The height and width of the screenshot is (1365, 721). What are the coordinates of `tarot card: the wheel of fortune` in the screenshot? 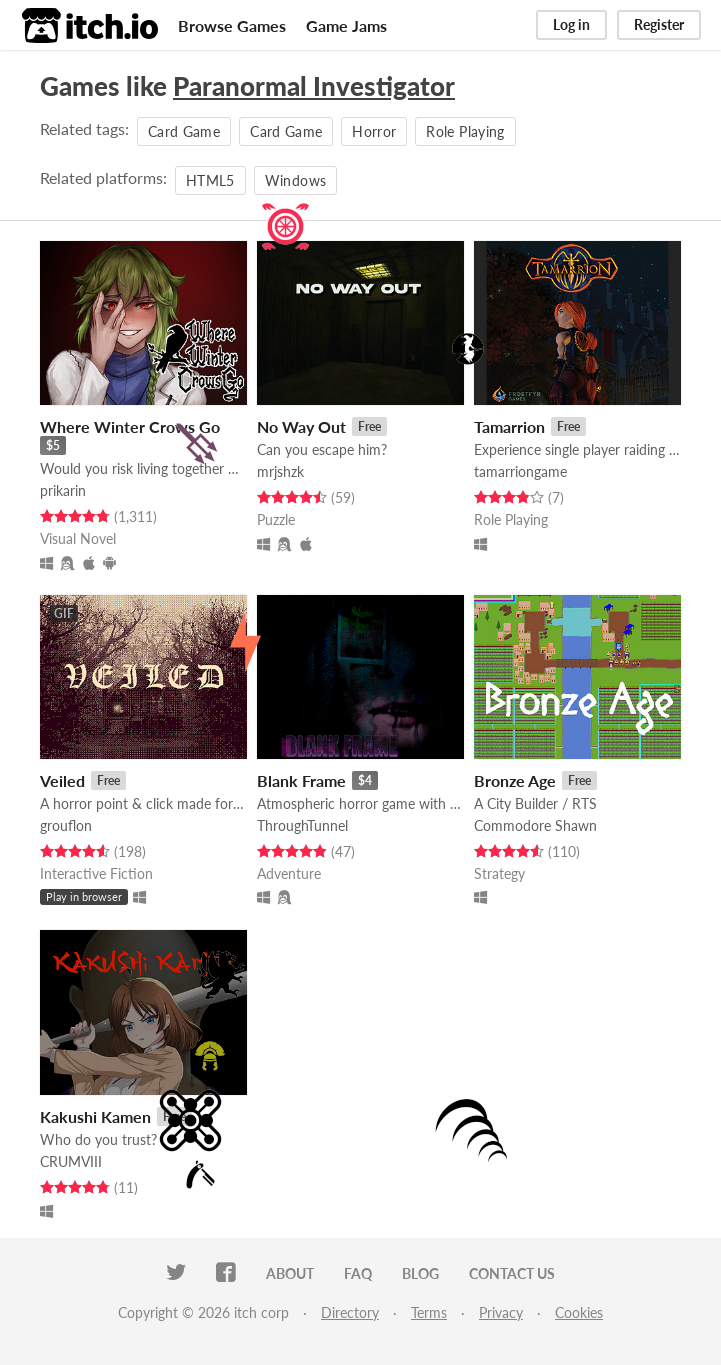 It's located at (285, 226).